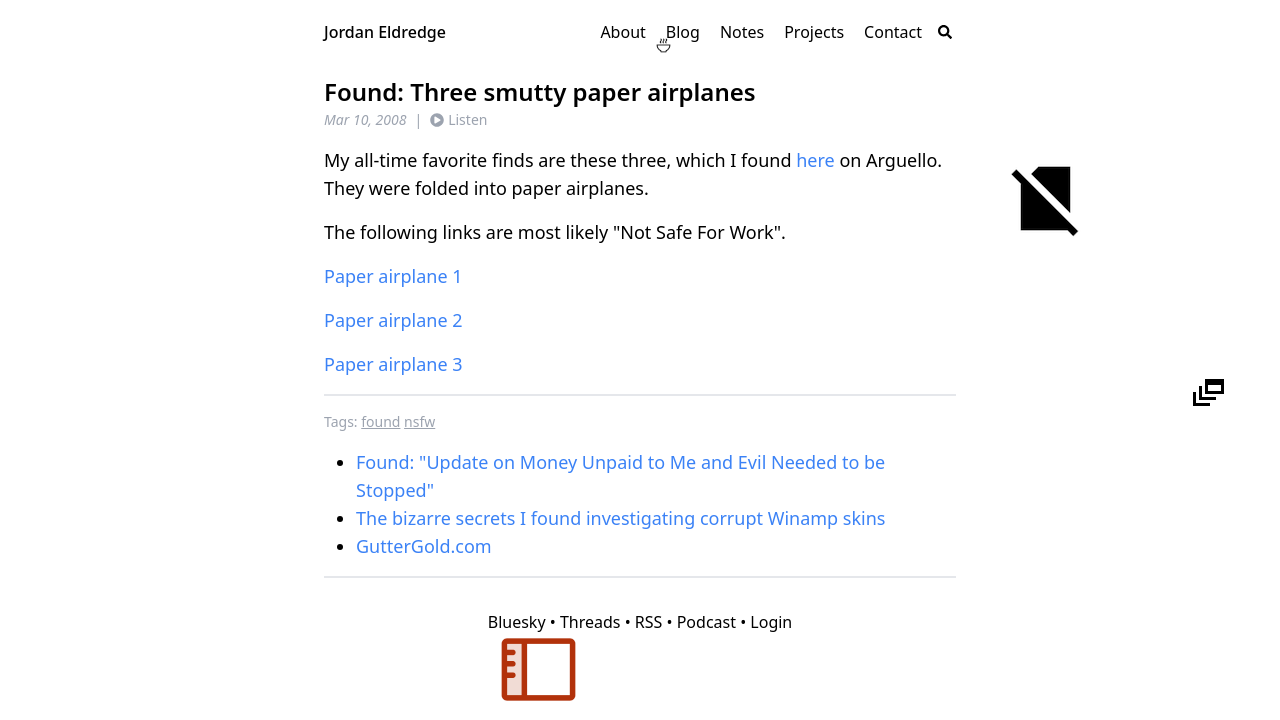  I want to click on view food or meal options, so click(663, 45).